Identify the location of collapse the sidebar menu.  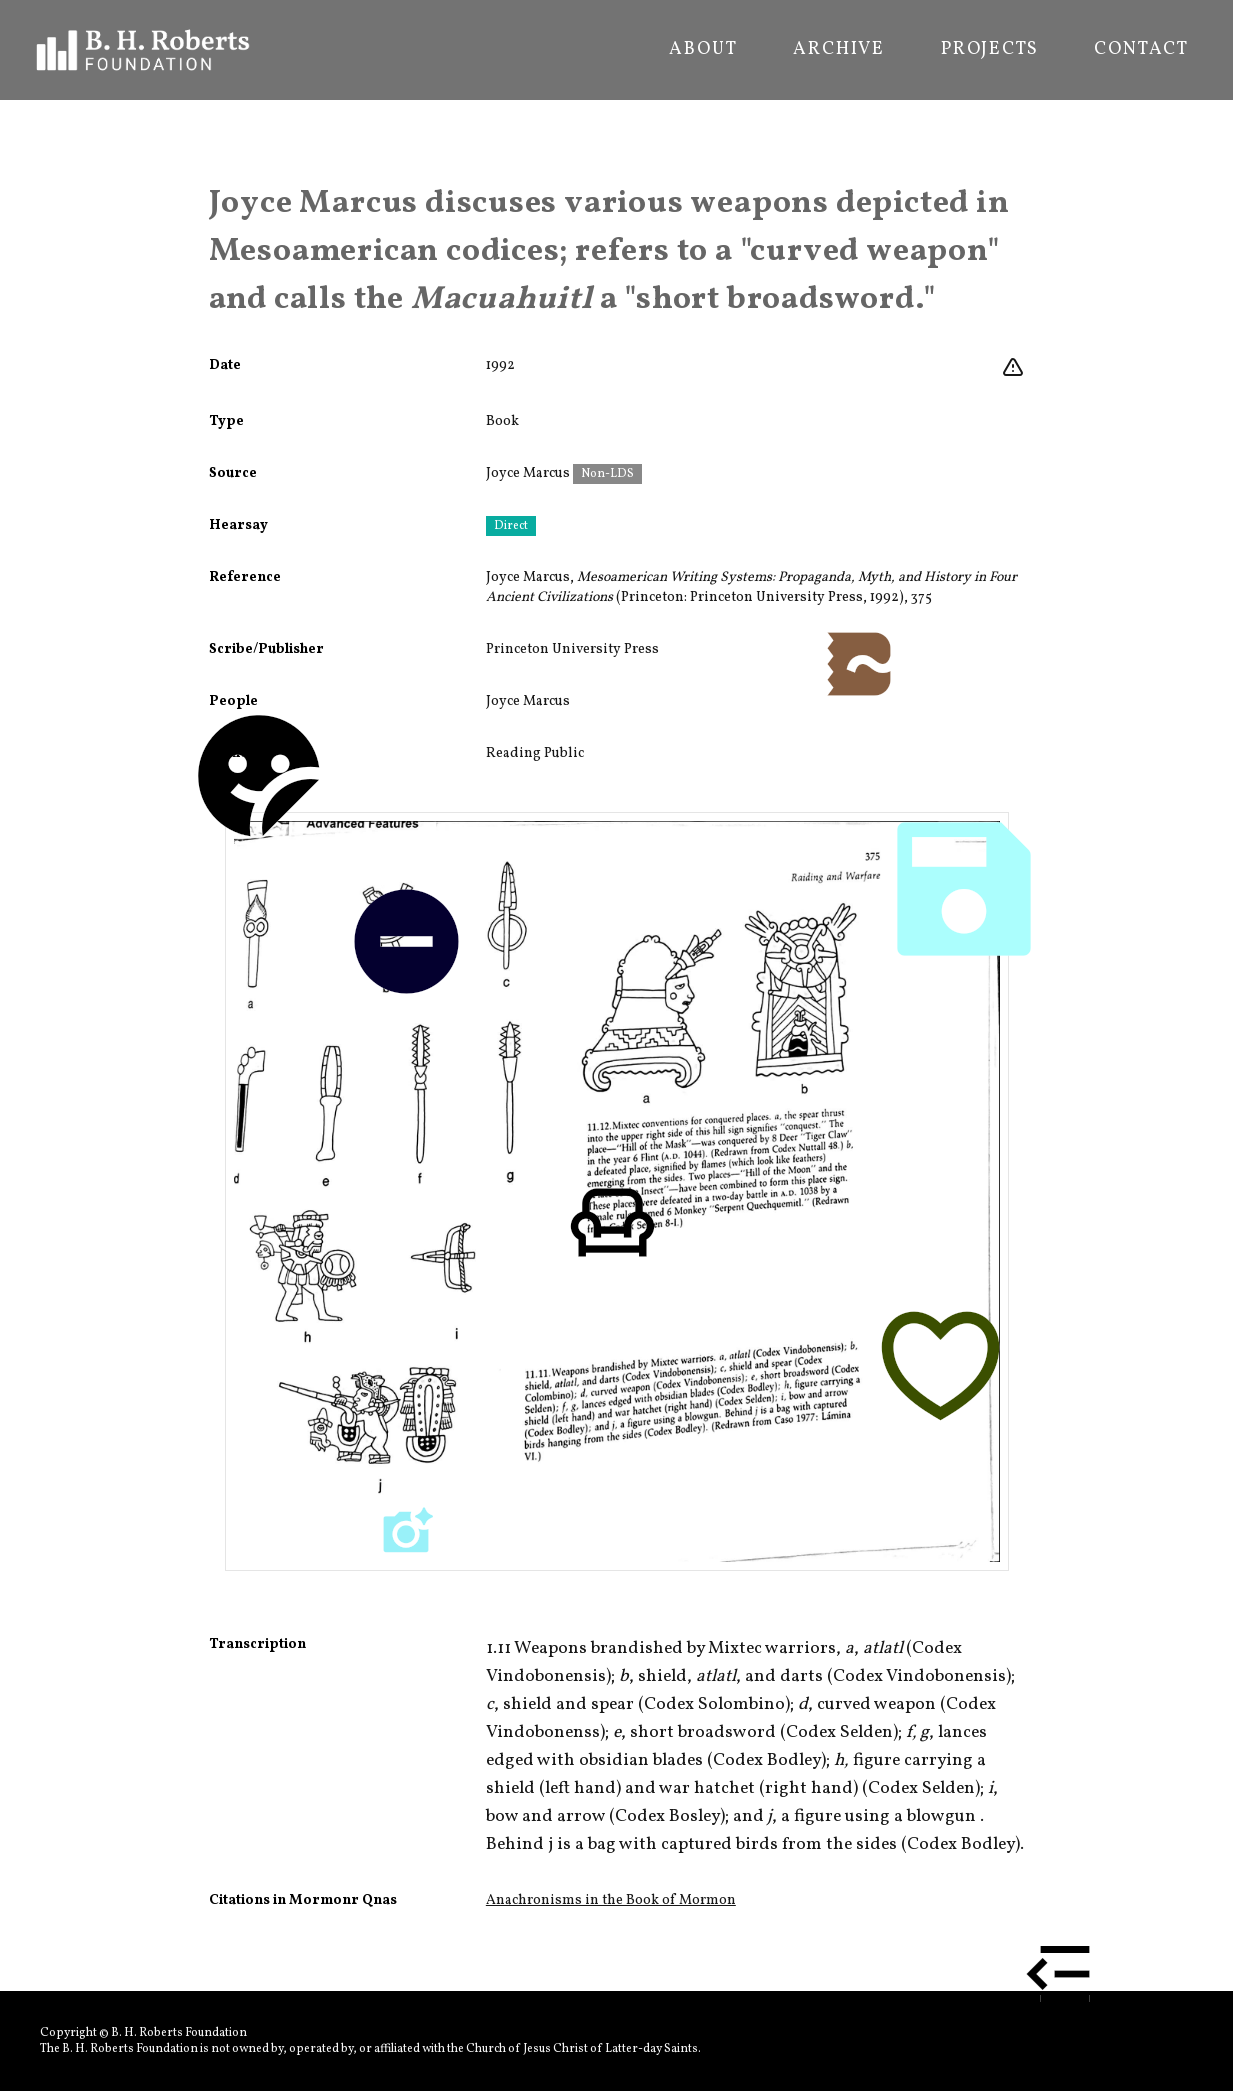
(1058, 1974).